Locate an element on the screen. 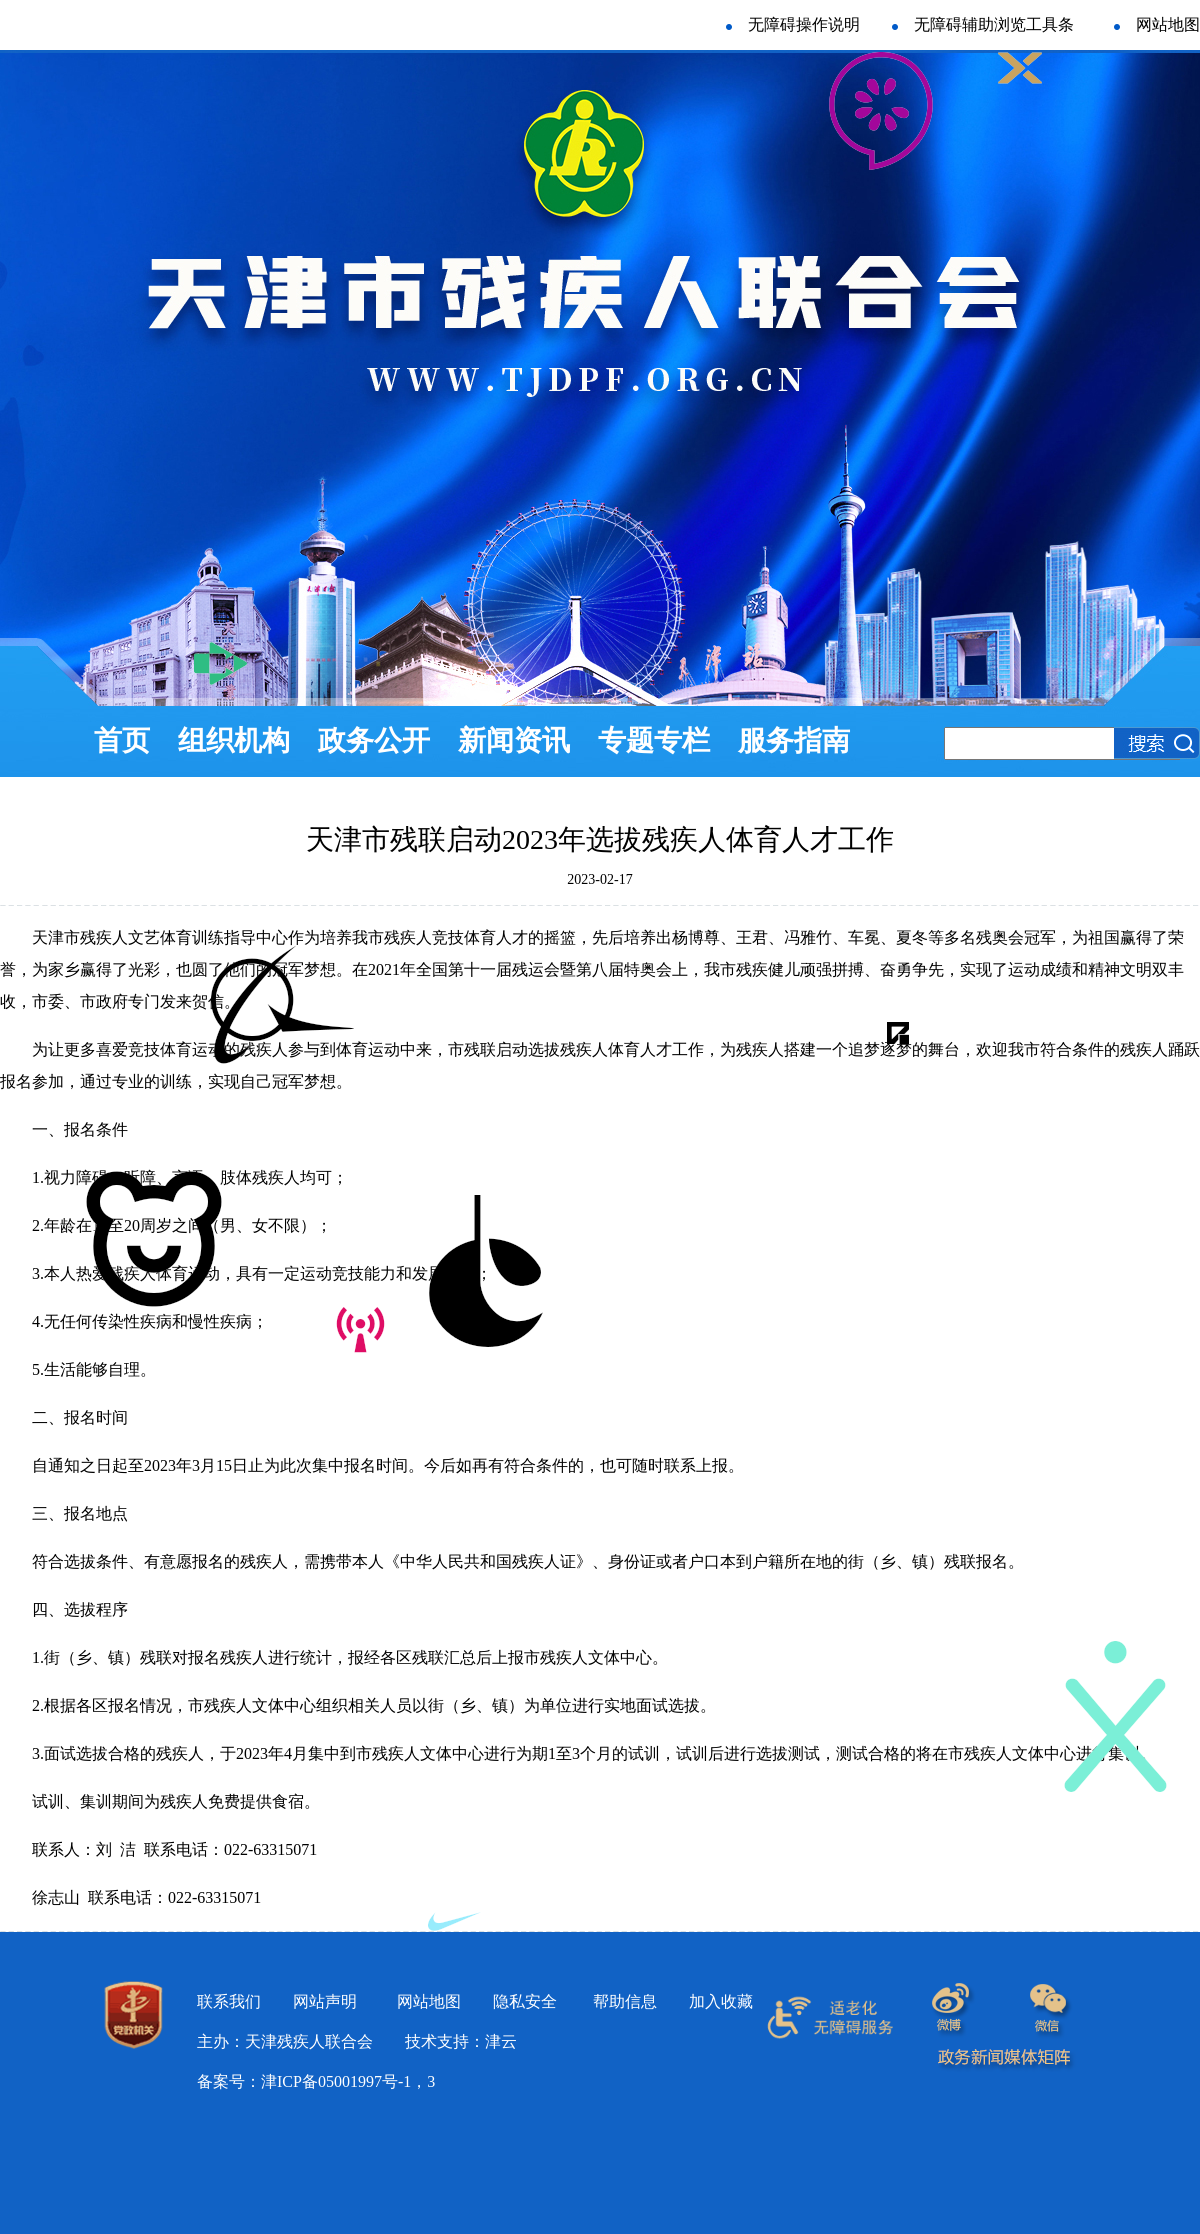  link to CNES (French space agency) website is located at coordinates (486, 1271).